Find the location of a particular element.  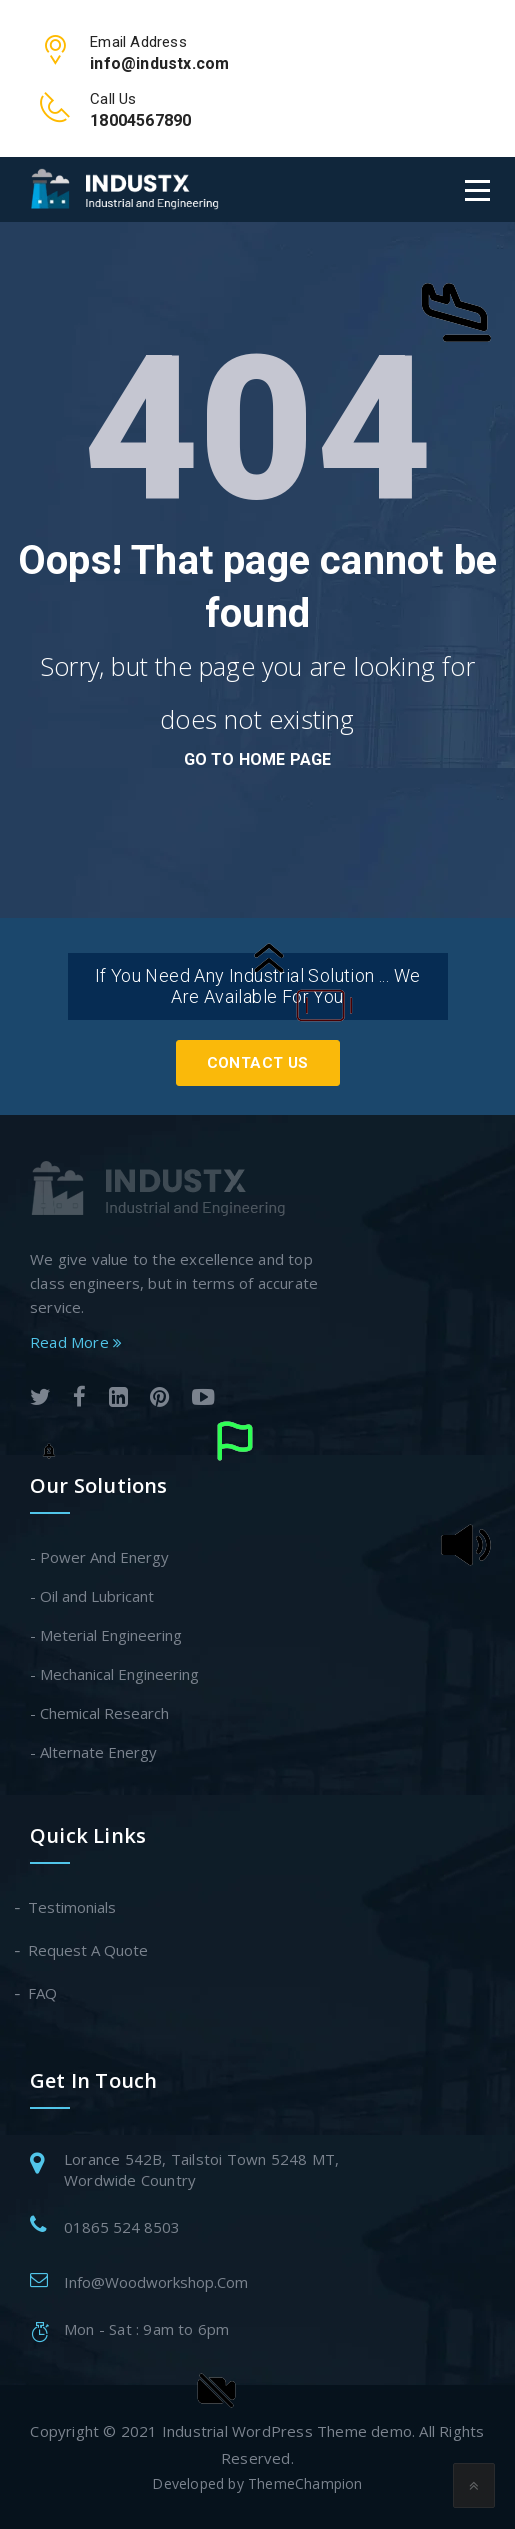

increase audio volume is located at coordinates (466, 1545).